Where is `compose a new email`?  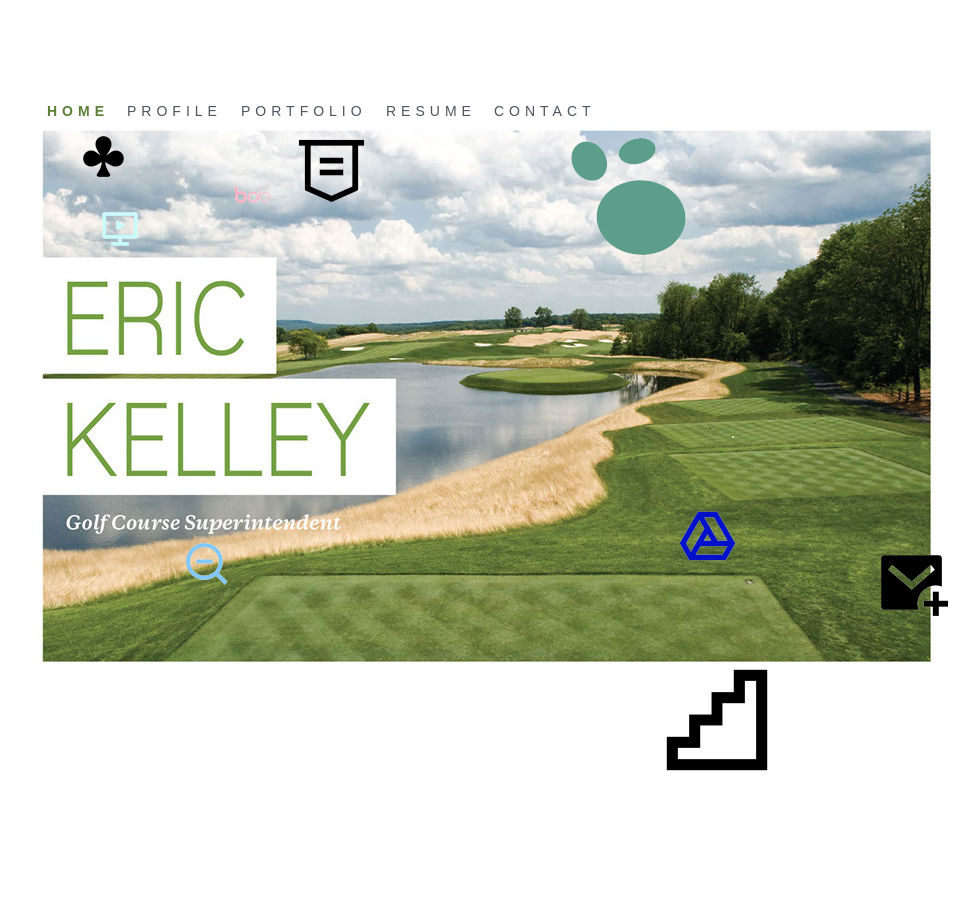
compose a new email is located at coordinates (911, 582).